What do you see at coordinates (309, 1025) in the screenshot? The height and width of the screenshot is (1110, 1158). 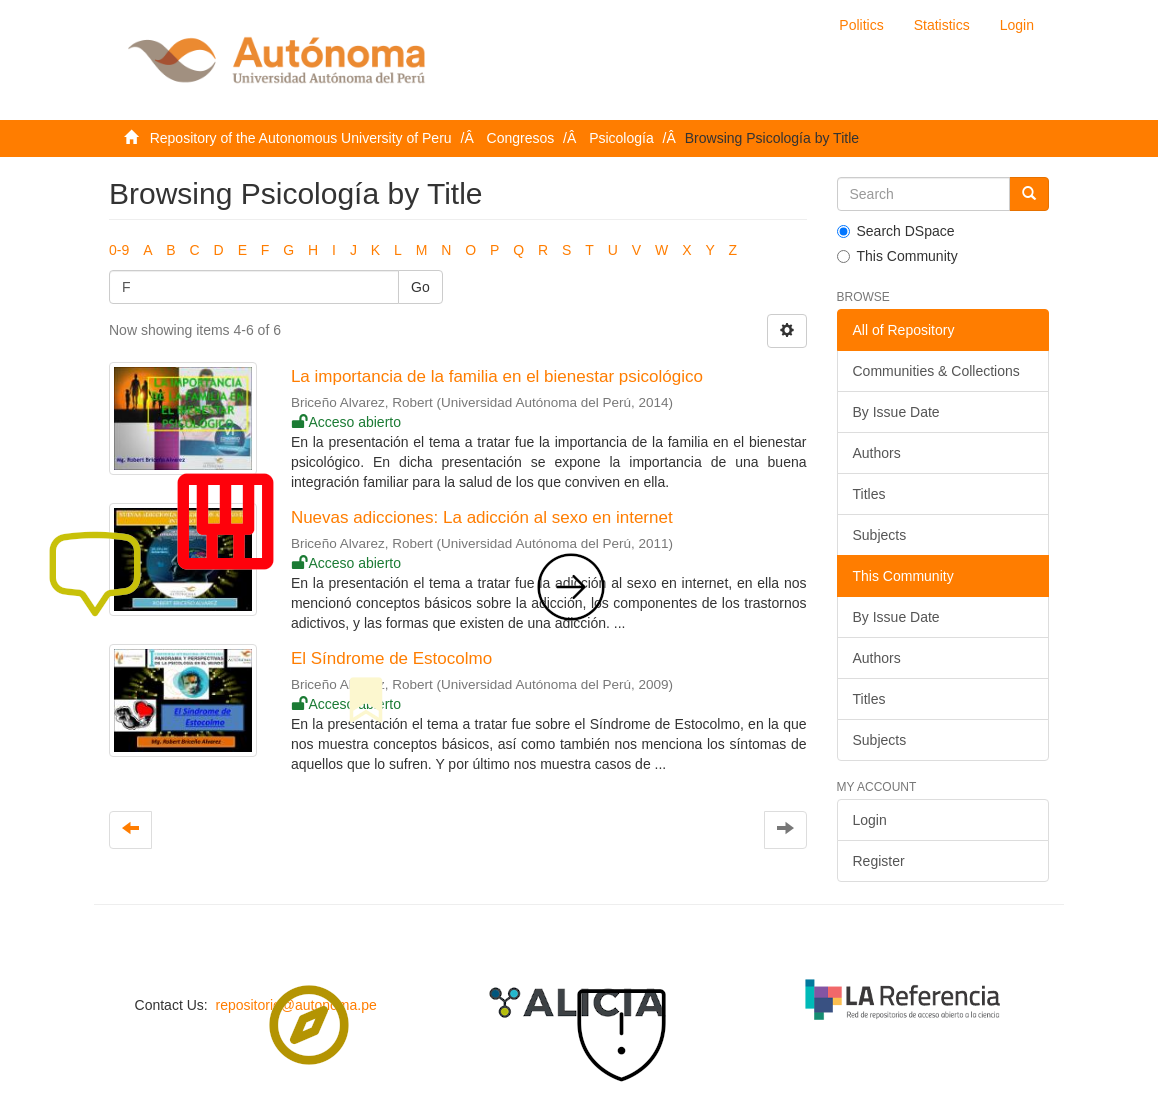 I see `open navigation or directions` at bounding box center [309, 1025].